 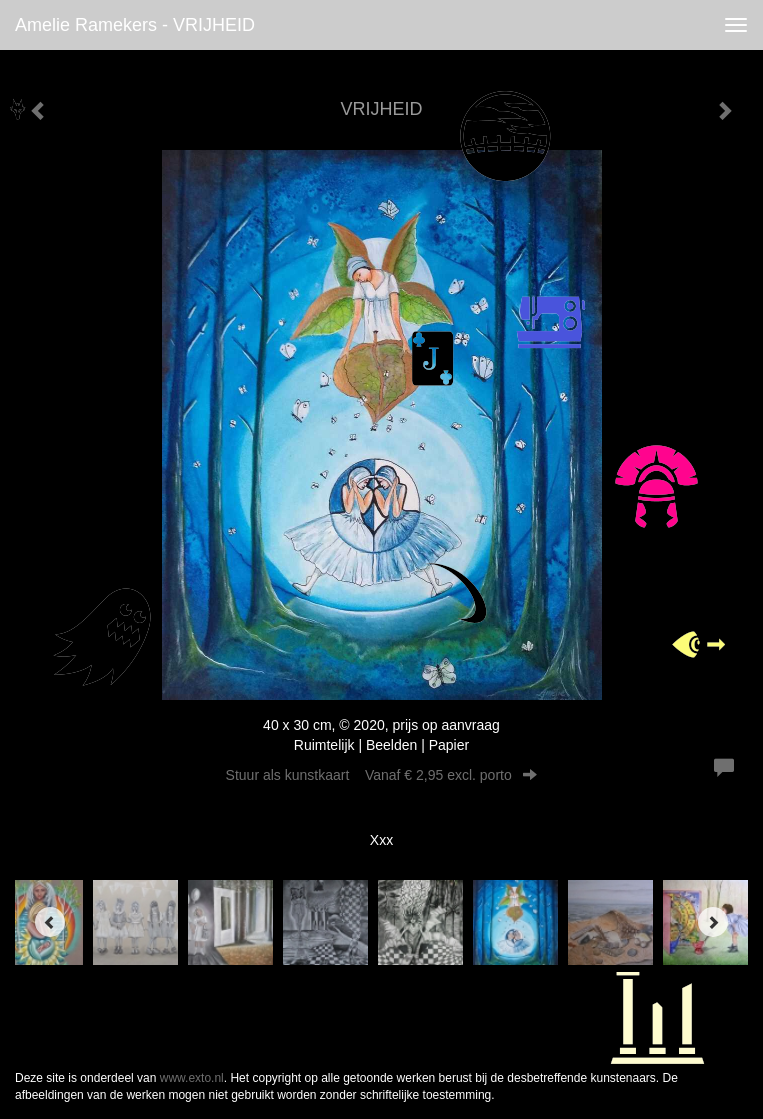 What do you see at coordinates (18, 109) in the screenshot?
I see `fox character or animal companion icon` at bounding box center [18, 109].